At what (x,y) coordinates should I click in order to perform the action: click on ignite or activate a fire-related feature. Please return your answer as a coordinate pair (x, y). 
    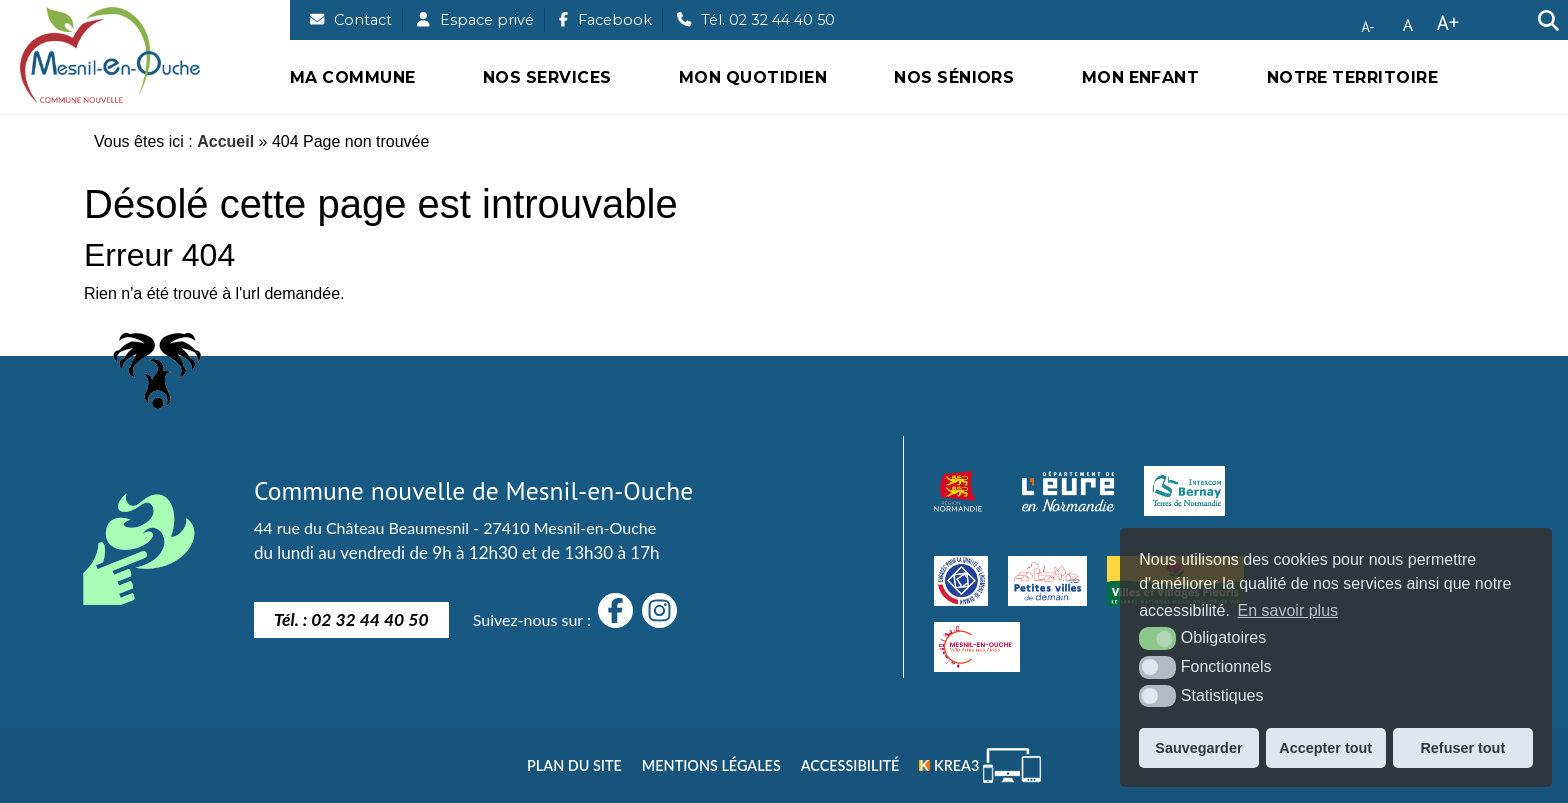
    Looking at the image, I should click on (156, 365).